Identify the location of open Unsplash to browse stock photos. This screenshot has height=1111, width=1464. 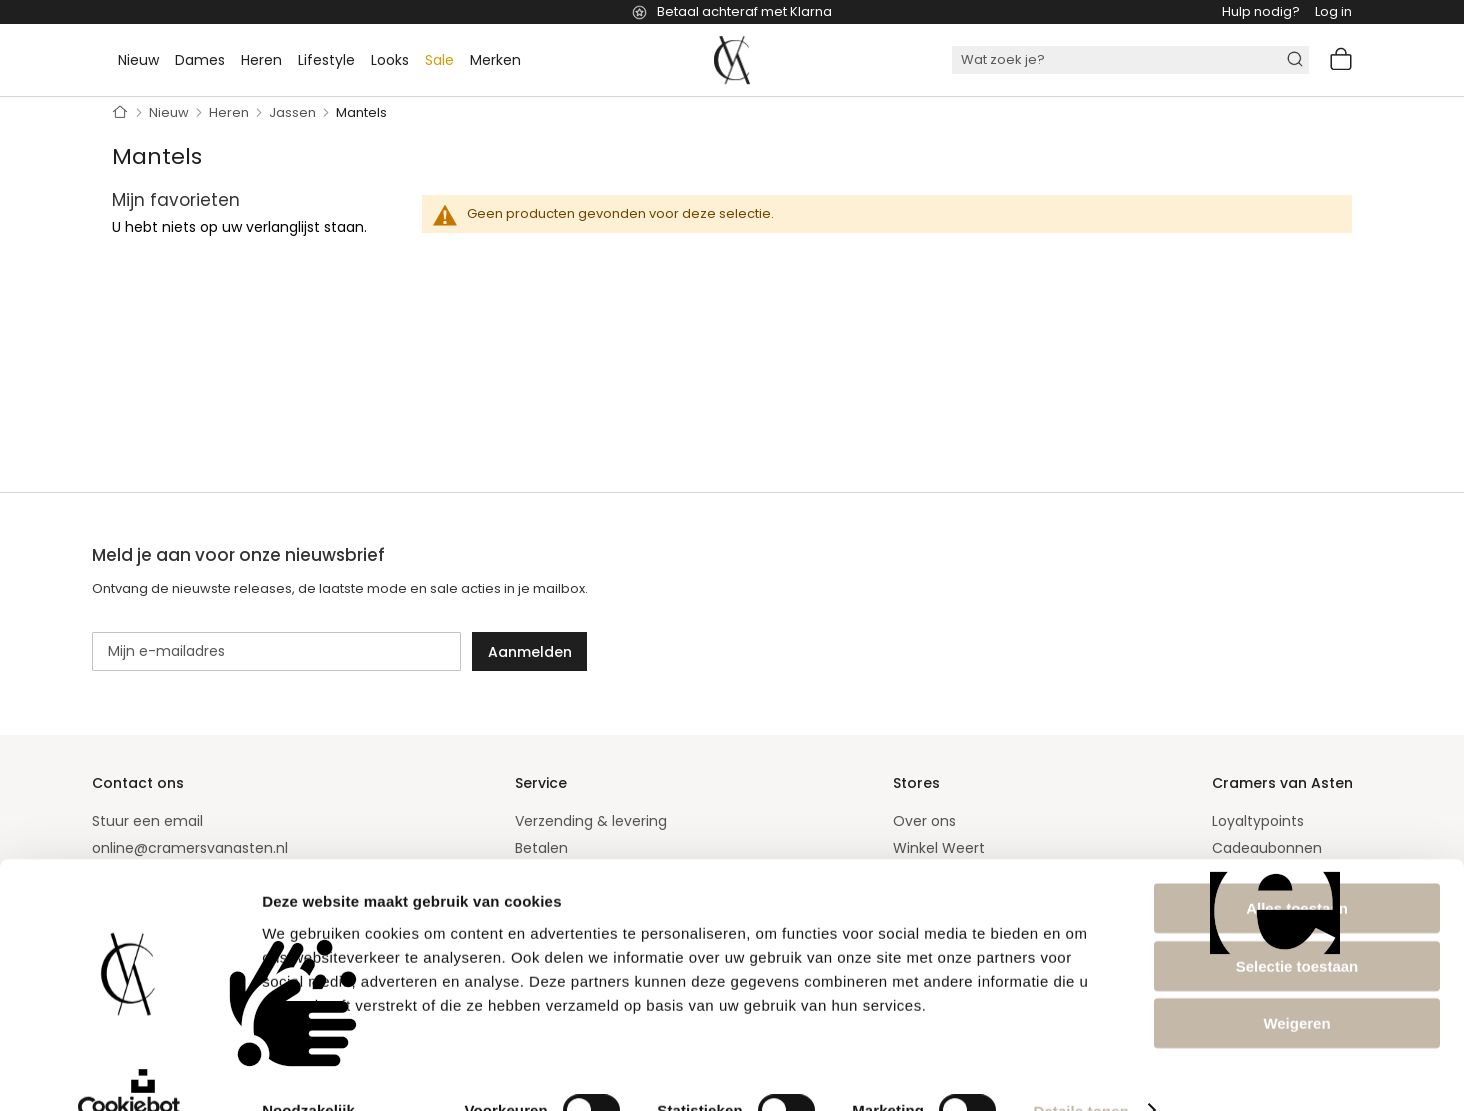
(143, 1081).